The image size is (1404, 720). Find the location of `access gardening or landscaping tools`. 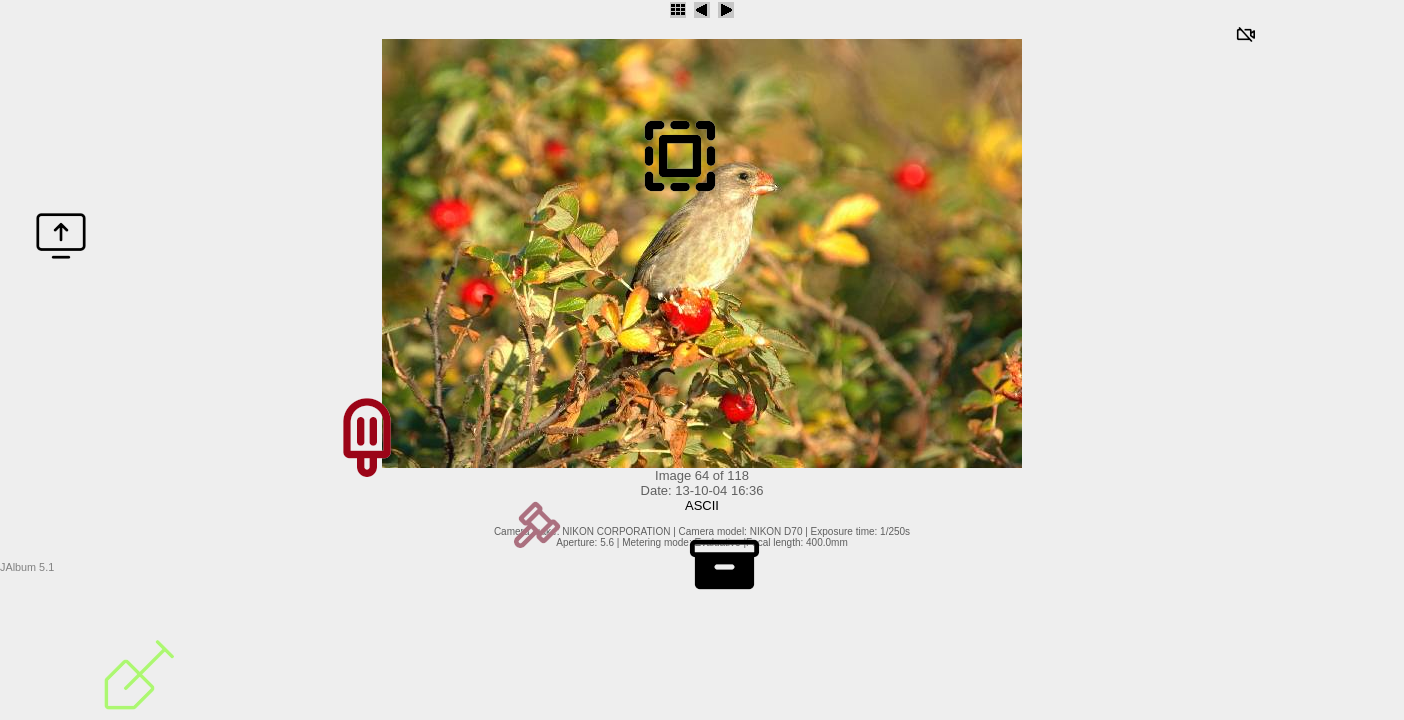

access gardening or landscaping tools is located at coordinates (138, 676).